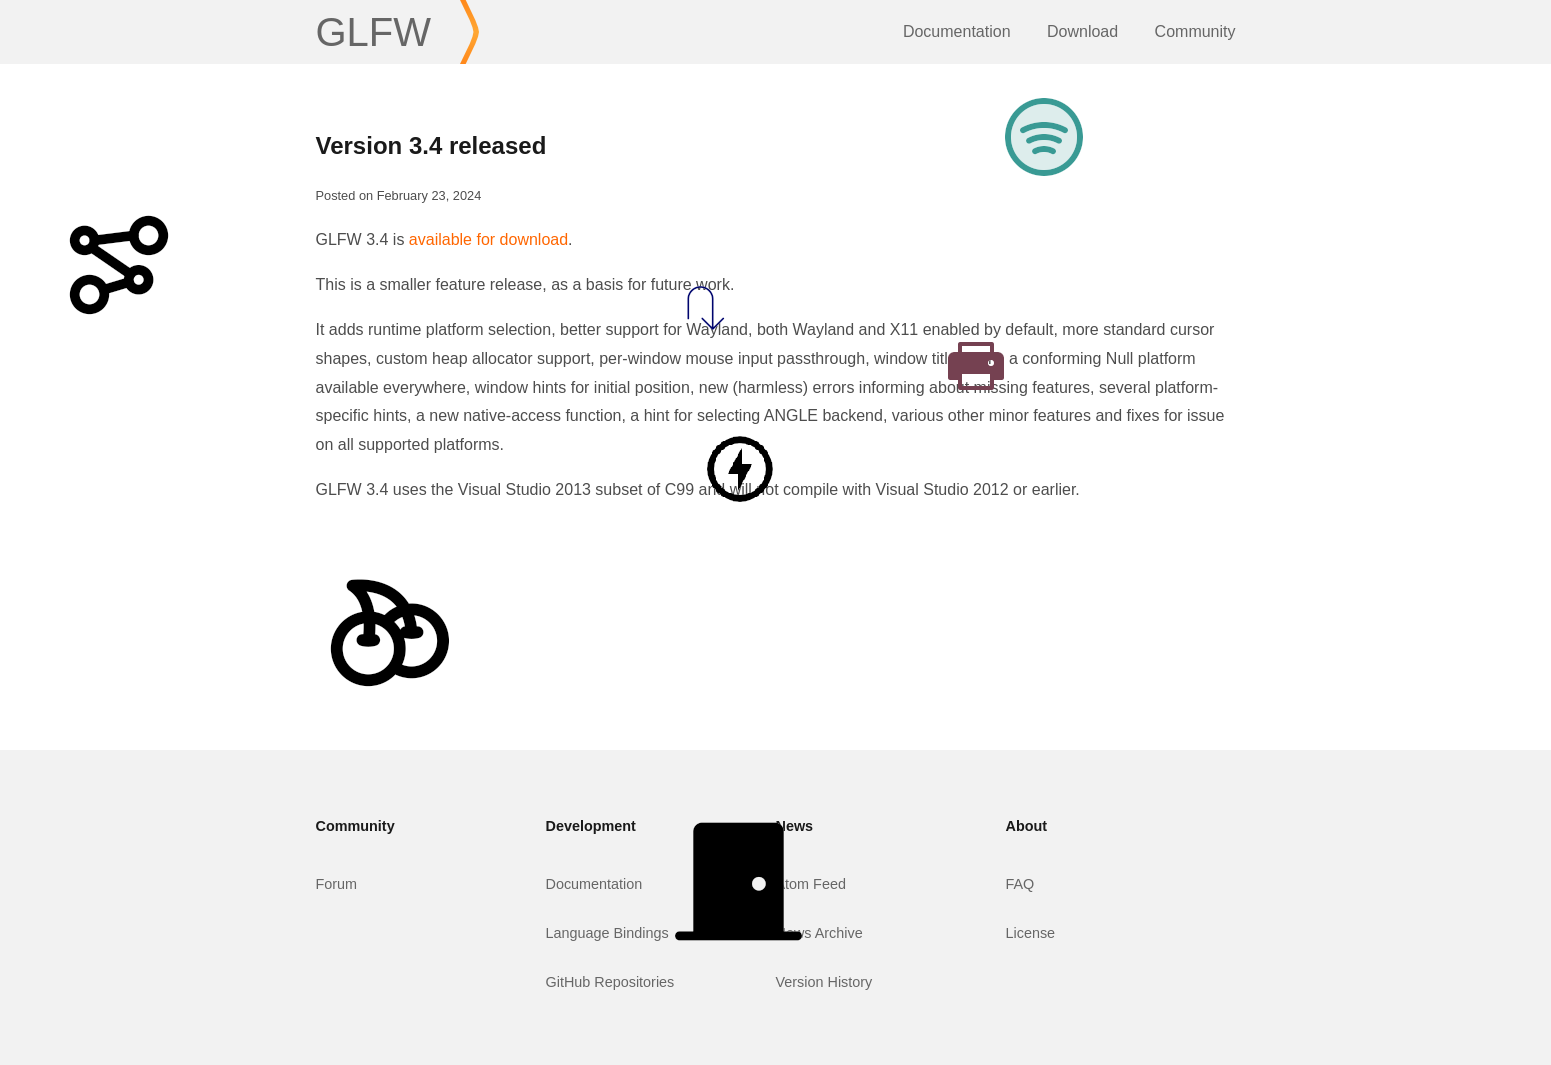 Image resolution: width=1551 pixels, height=1065 pixels. What do you see at coordinates (119, 265) in the screenshot?
I see `view data point connections or relationships` at bounding box center [119, 265].